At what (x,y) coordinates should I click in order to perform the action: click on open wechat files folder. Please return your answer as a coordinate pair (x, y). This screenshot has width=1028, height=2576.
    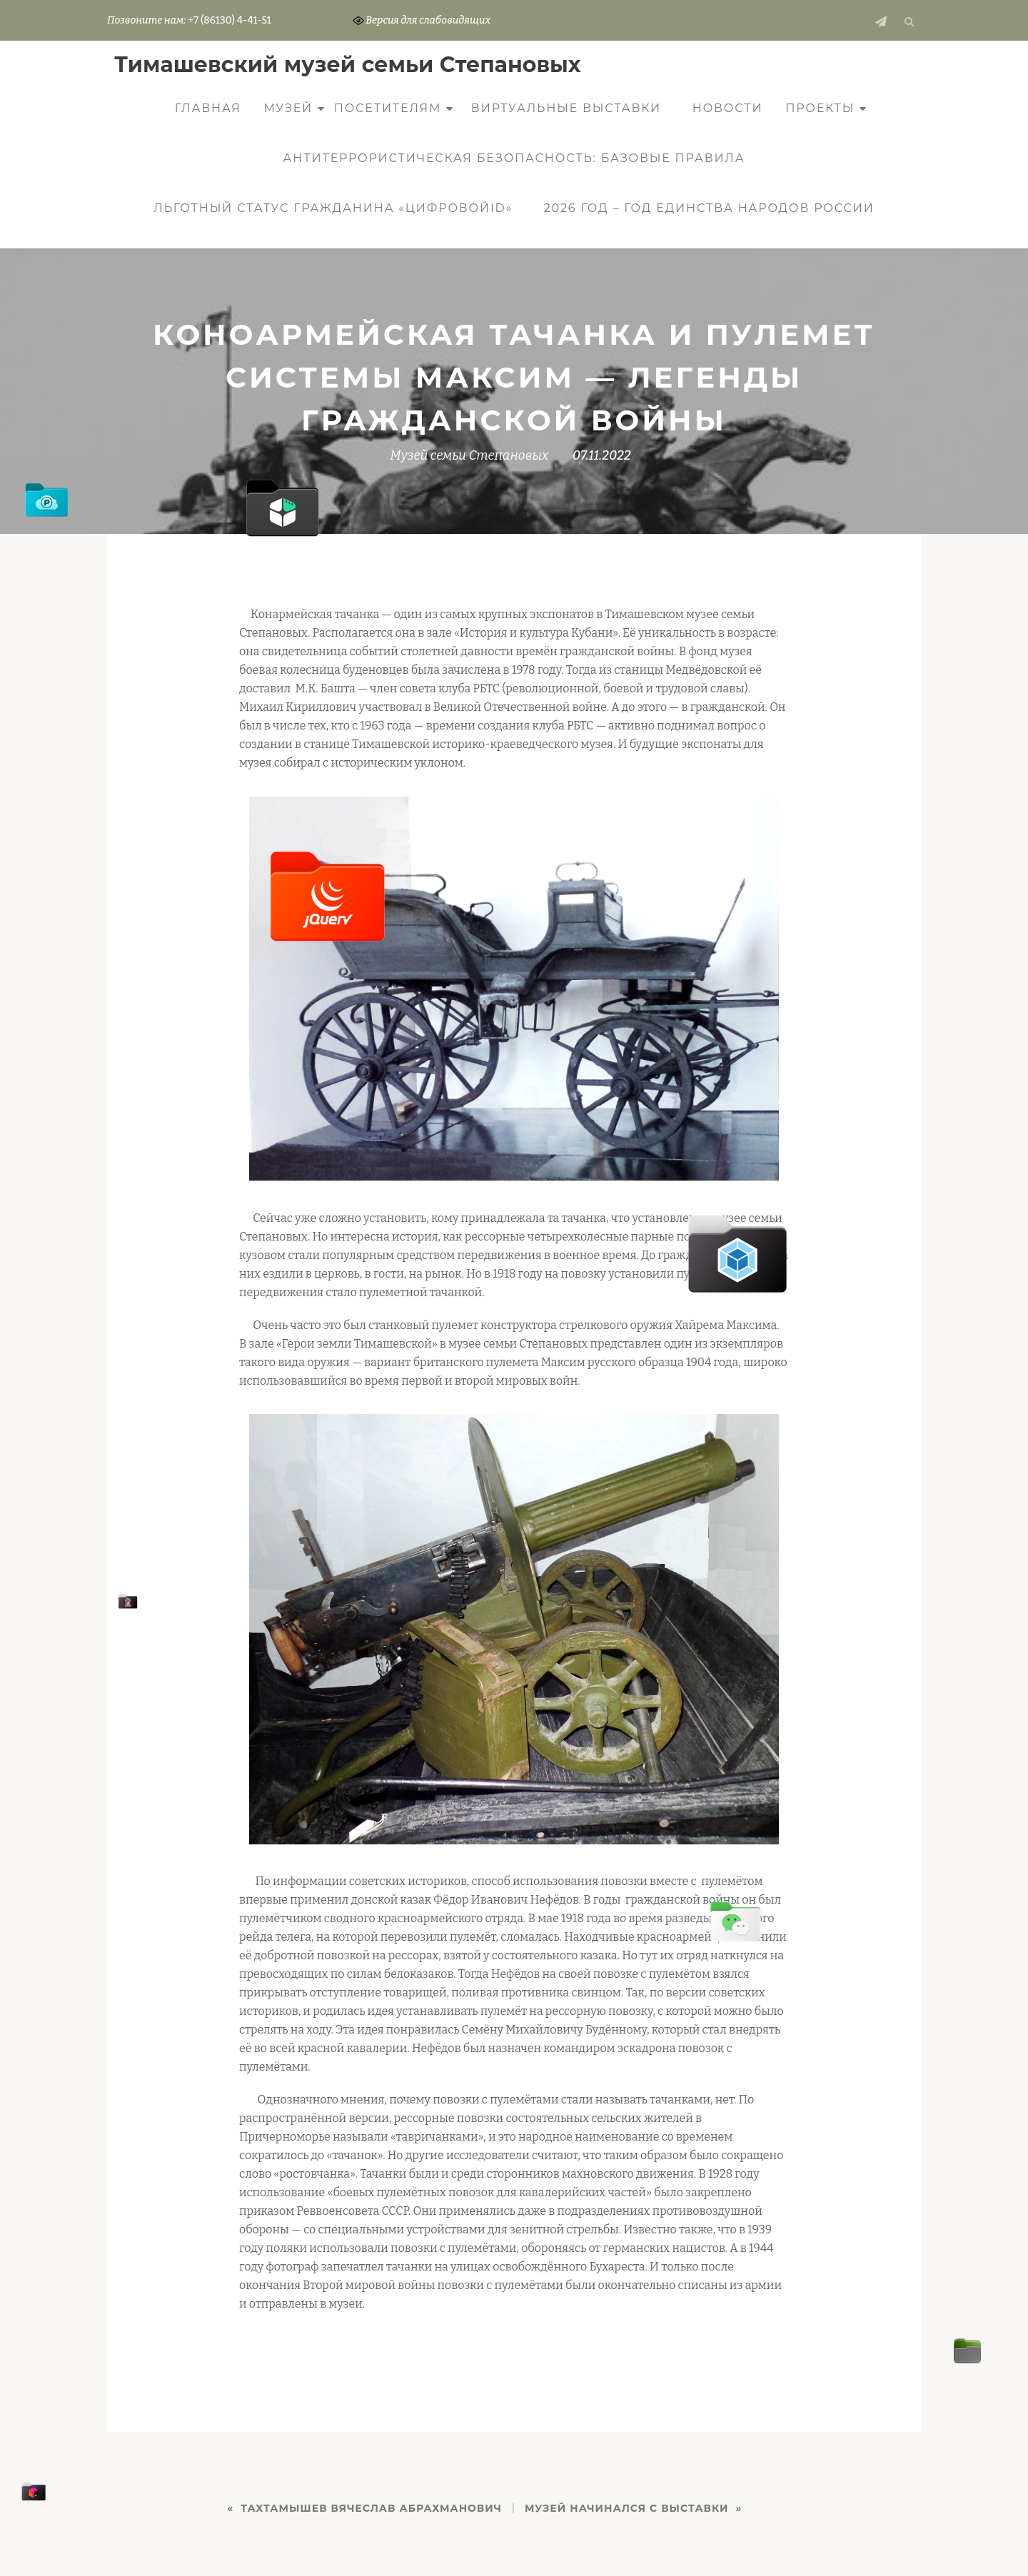
    Looking at the image, I should click on (735, 1923).